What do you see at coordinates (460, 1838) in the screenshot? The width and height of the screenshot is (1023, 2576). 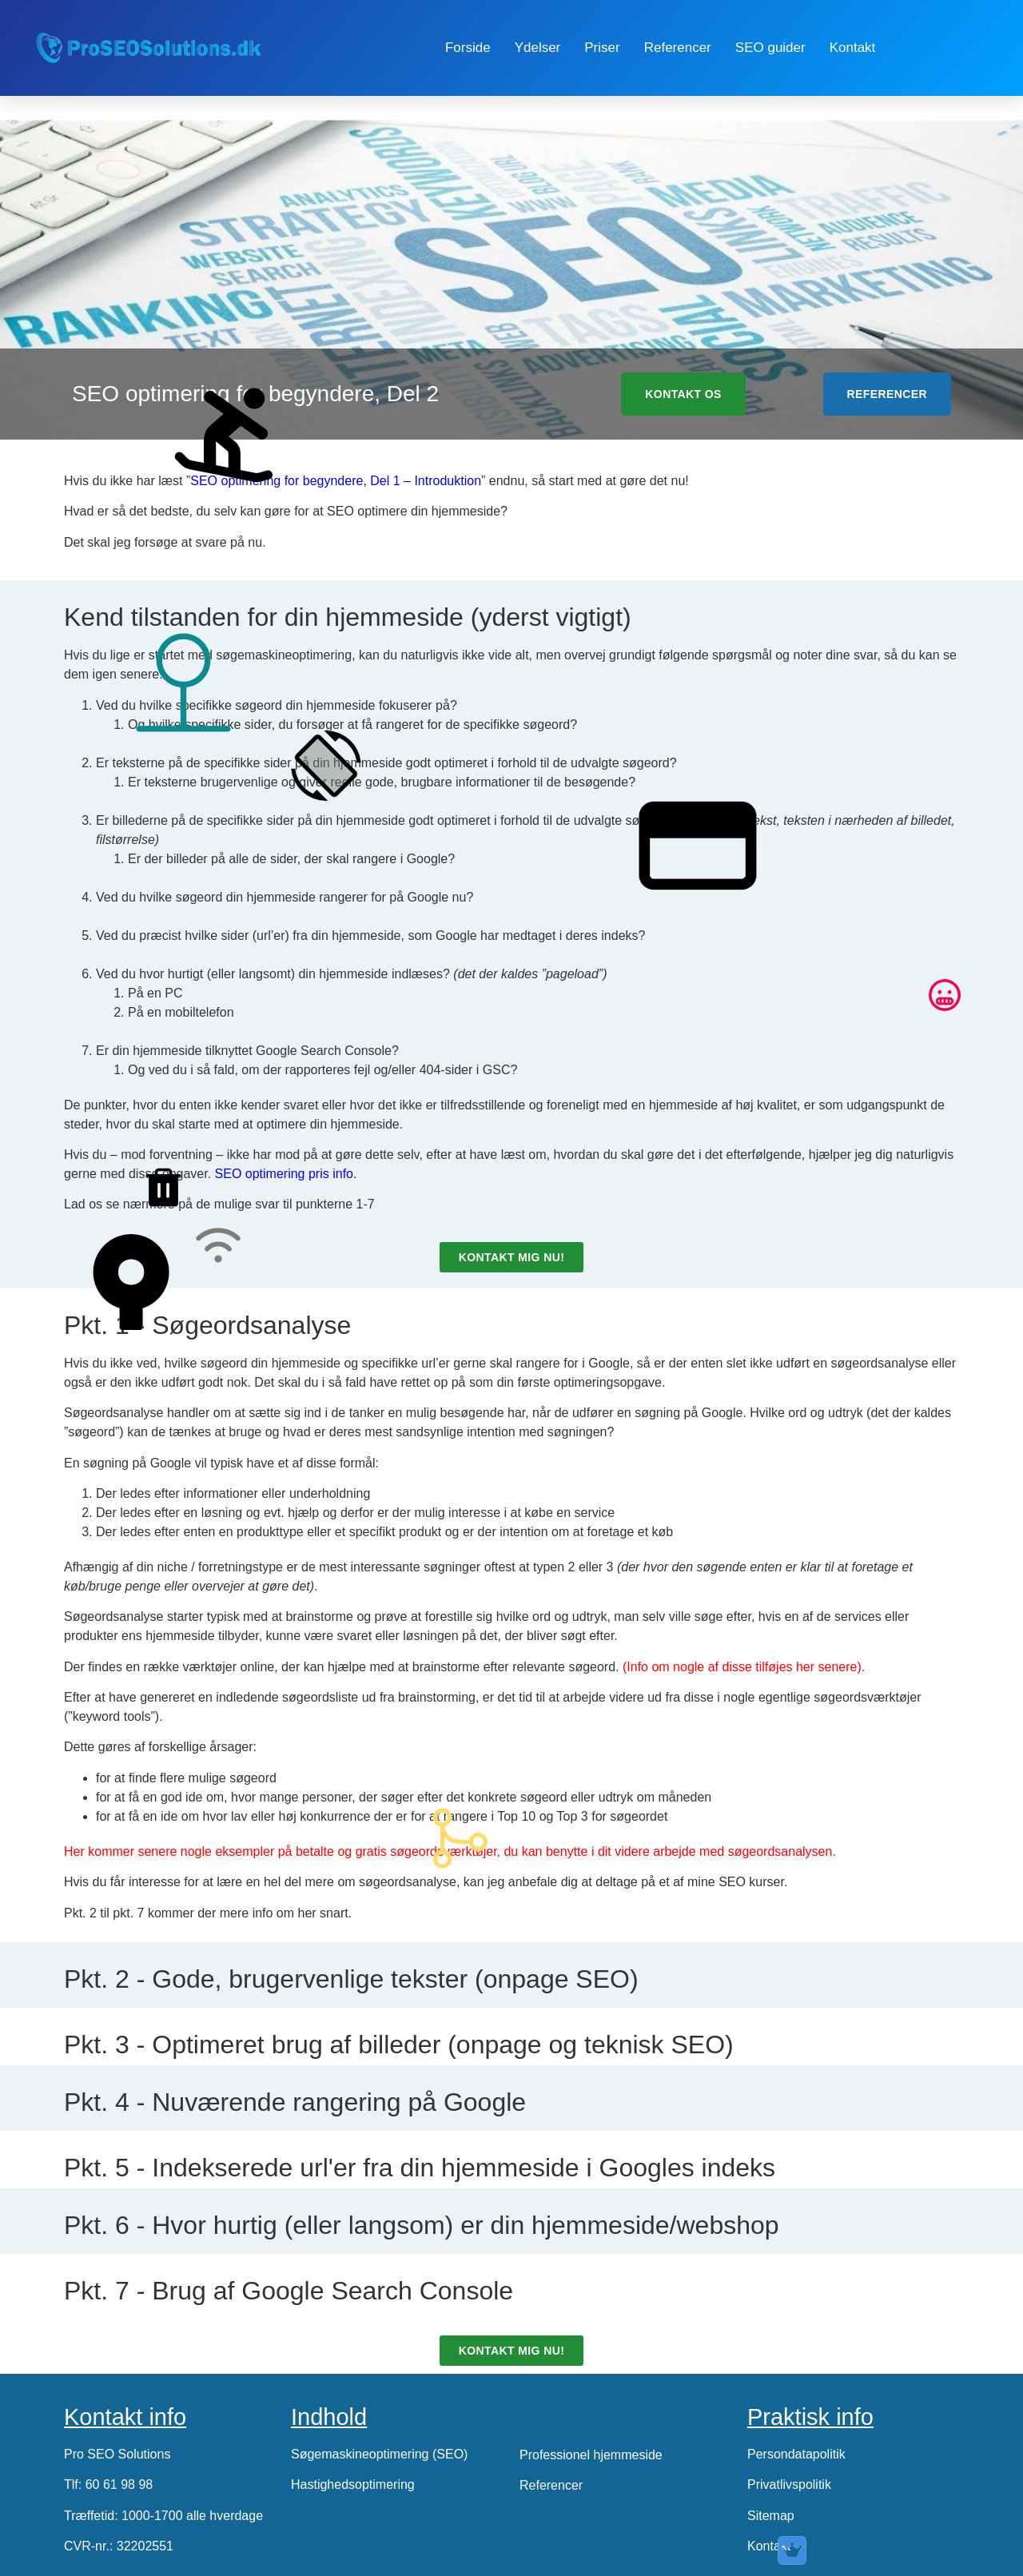 I see `merge a branch into the main codebase` at bounding box center [460, 1838].